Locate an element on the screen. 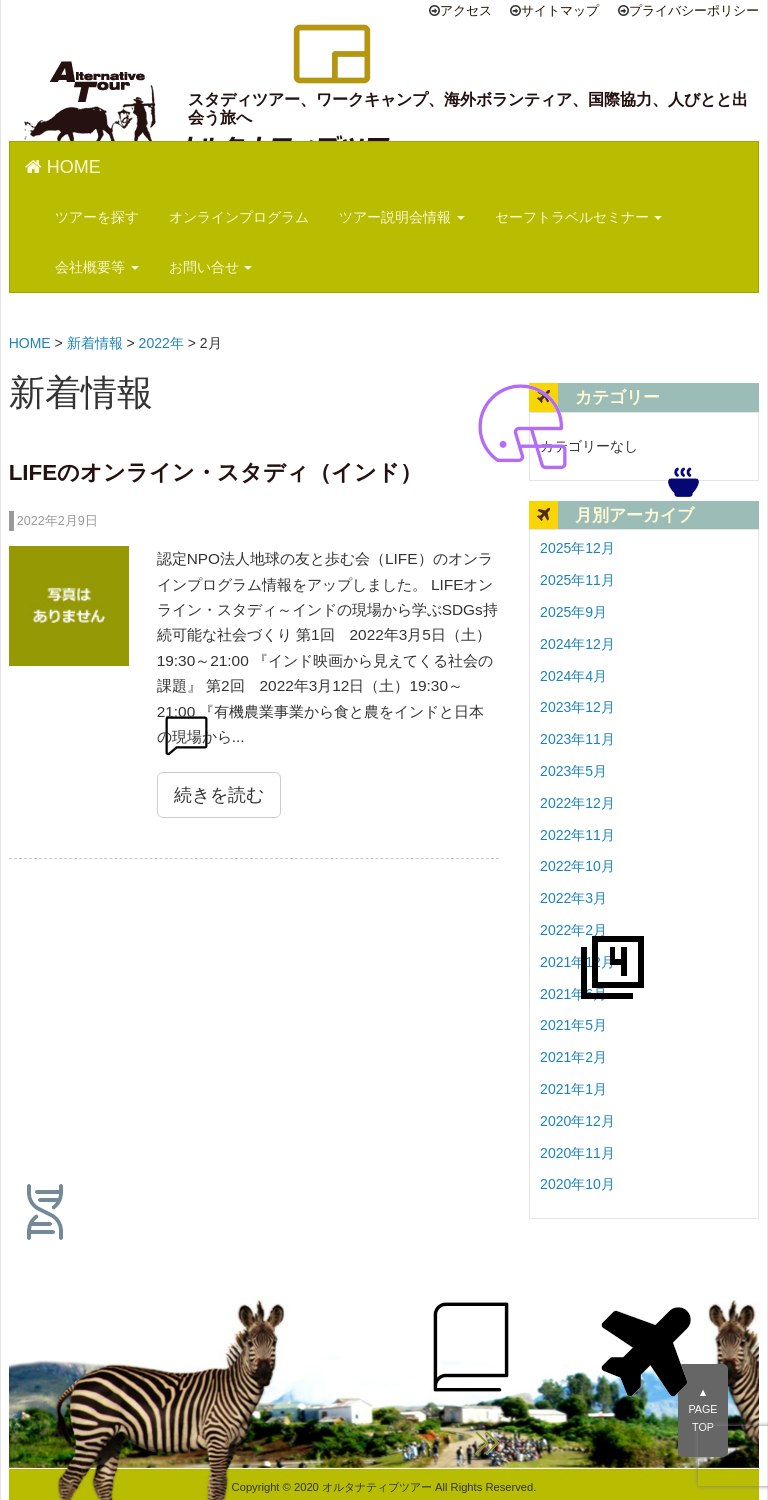  access football or sports content is located at coordinates (522, 428).